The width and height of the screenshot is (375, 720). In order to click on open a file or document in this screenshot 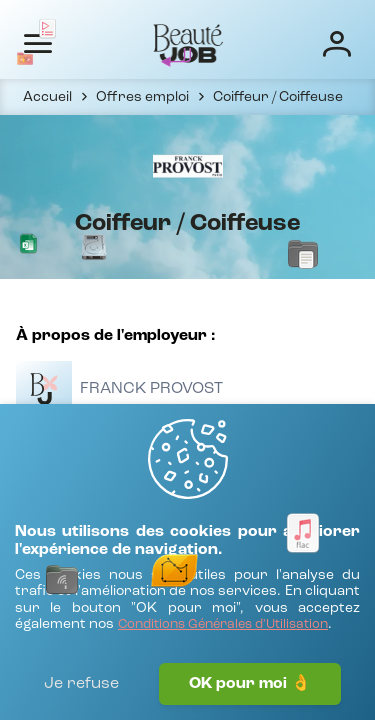, I will do `click(303, 254)`.